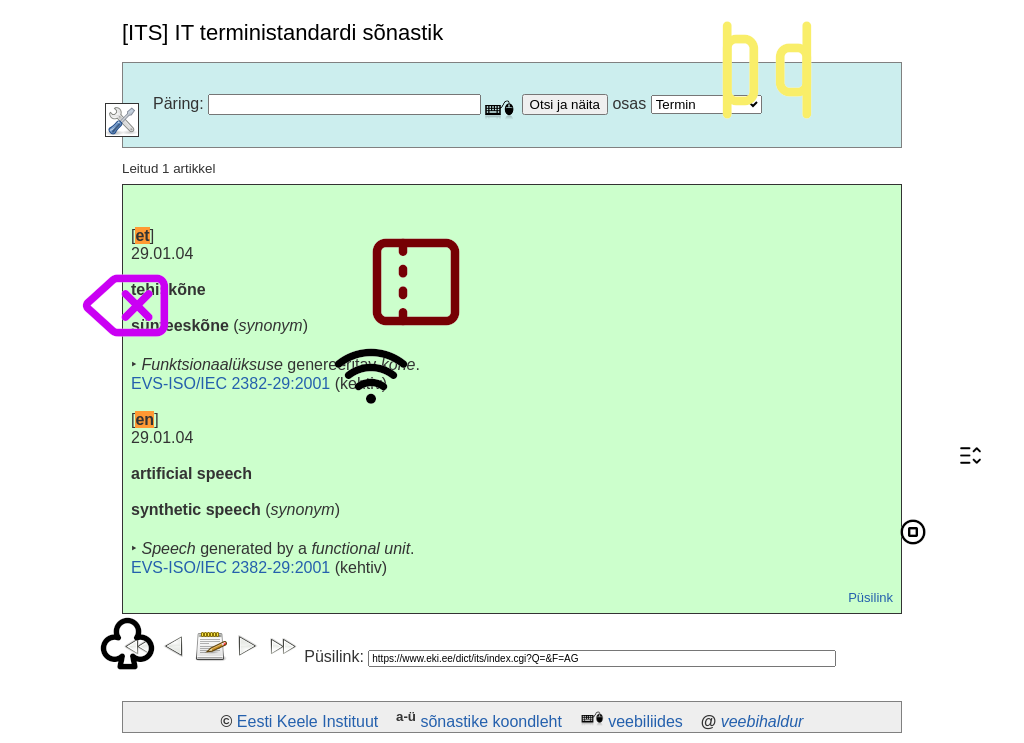  What do you see at coordinates (125, 305) in the screenshot?
I see `delete selected item` at bounding box center [125, 305].